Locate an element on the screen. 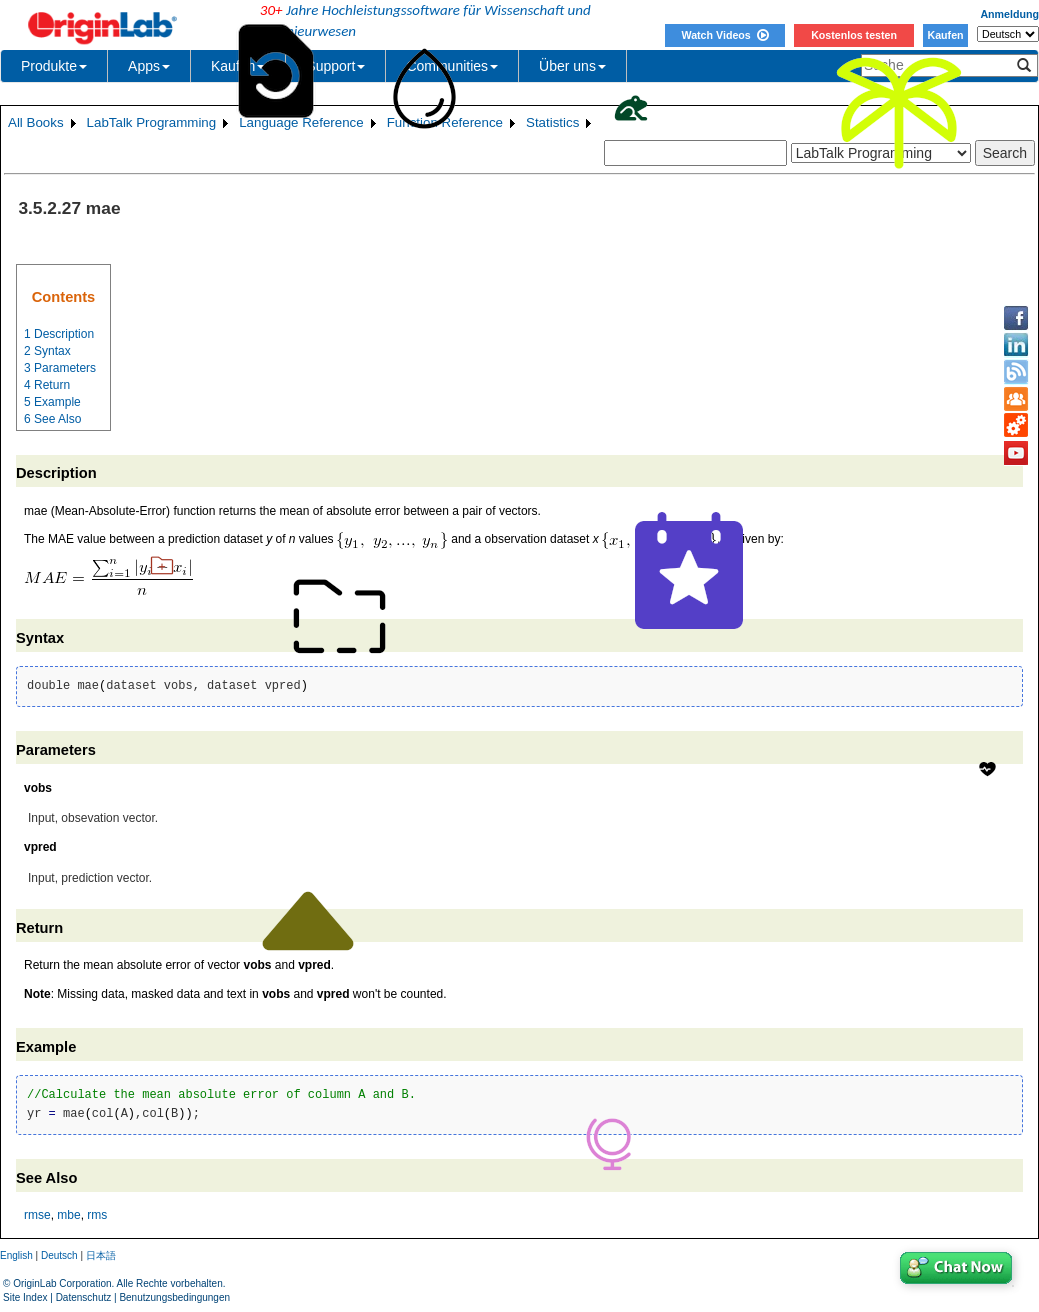  indicates tropical or beach-themed content is located at coordinates (899, 111).